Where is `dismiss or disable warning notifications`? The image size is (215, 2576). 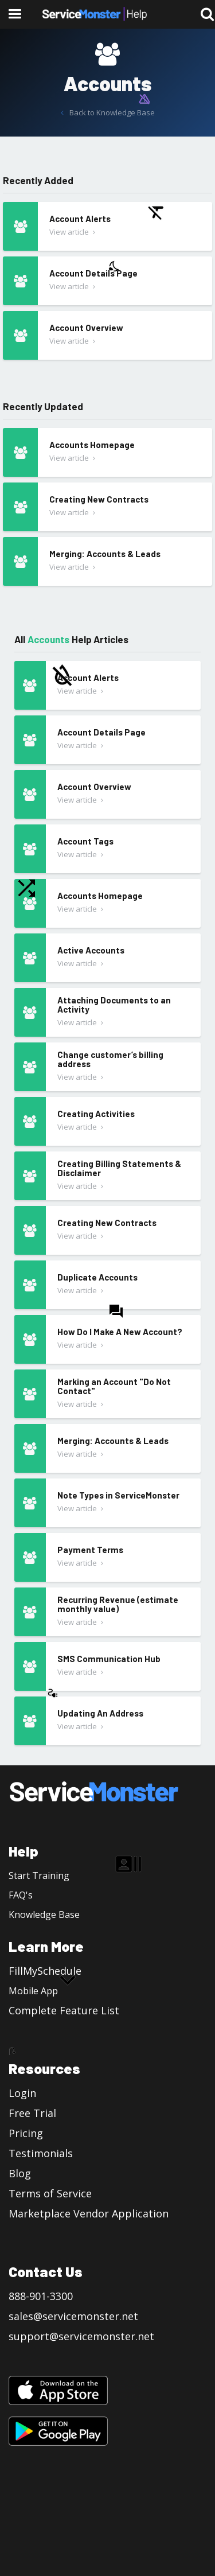 dismiss or disable warning notifications is located at coordinates (144, 99).